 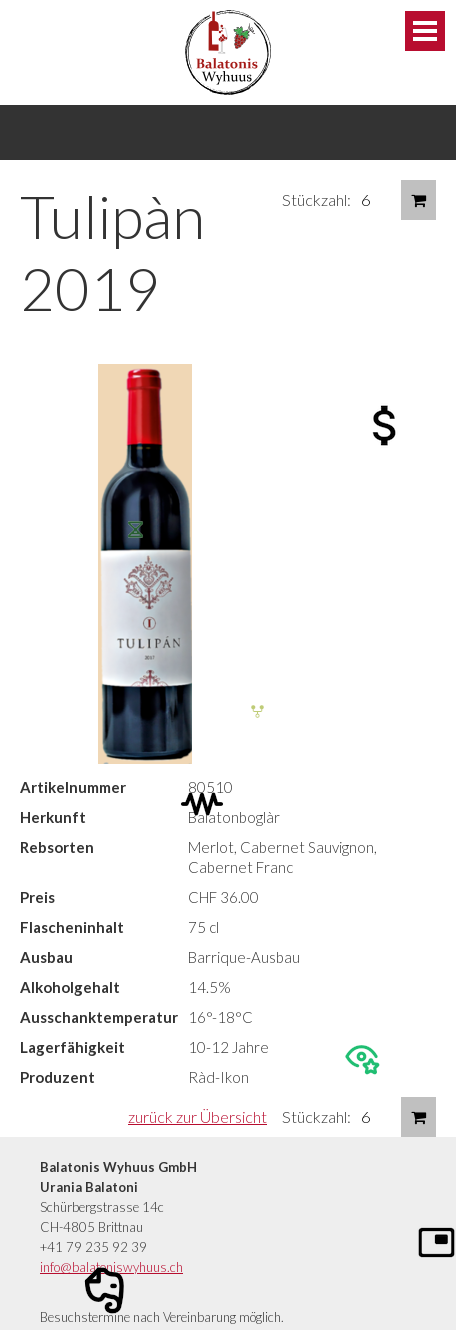 What do you see at coordinates (257, 711) in the screenshot?
I see `create a new branch or fork in a repository` at bounding box center [257, 711].